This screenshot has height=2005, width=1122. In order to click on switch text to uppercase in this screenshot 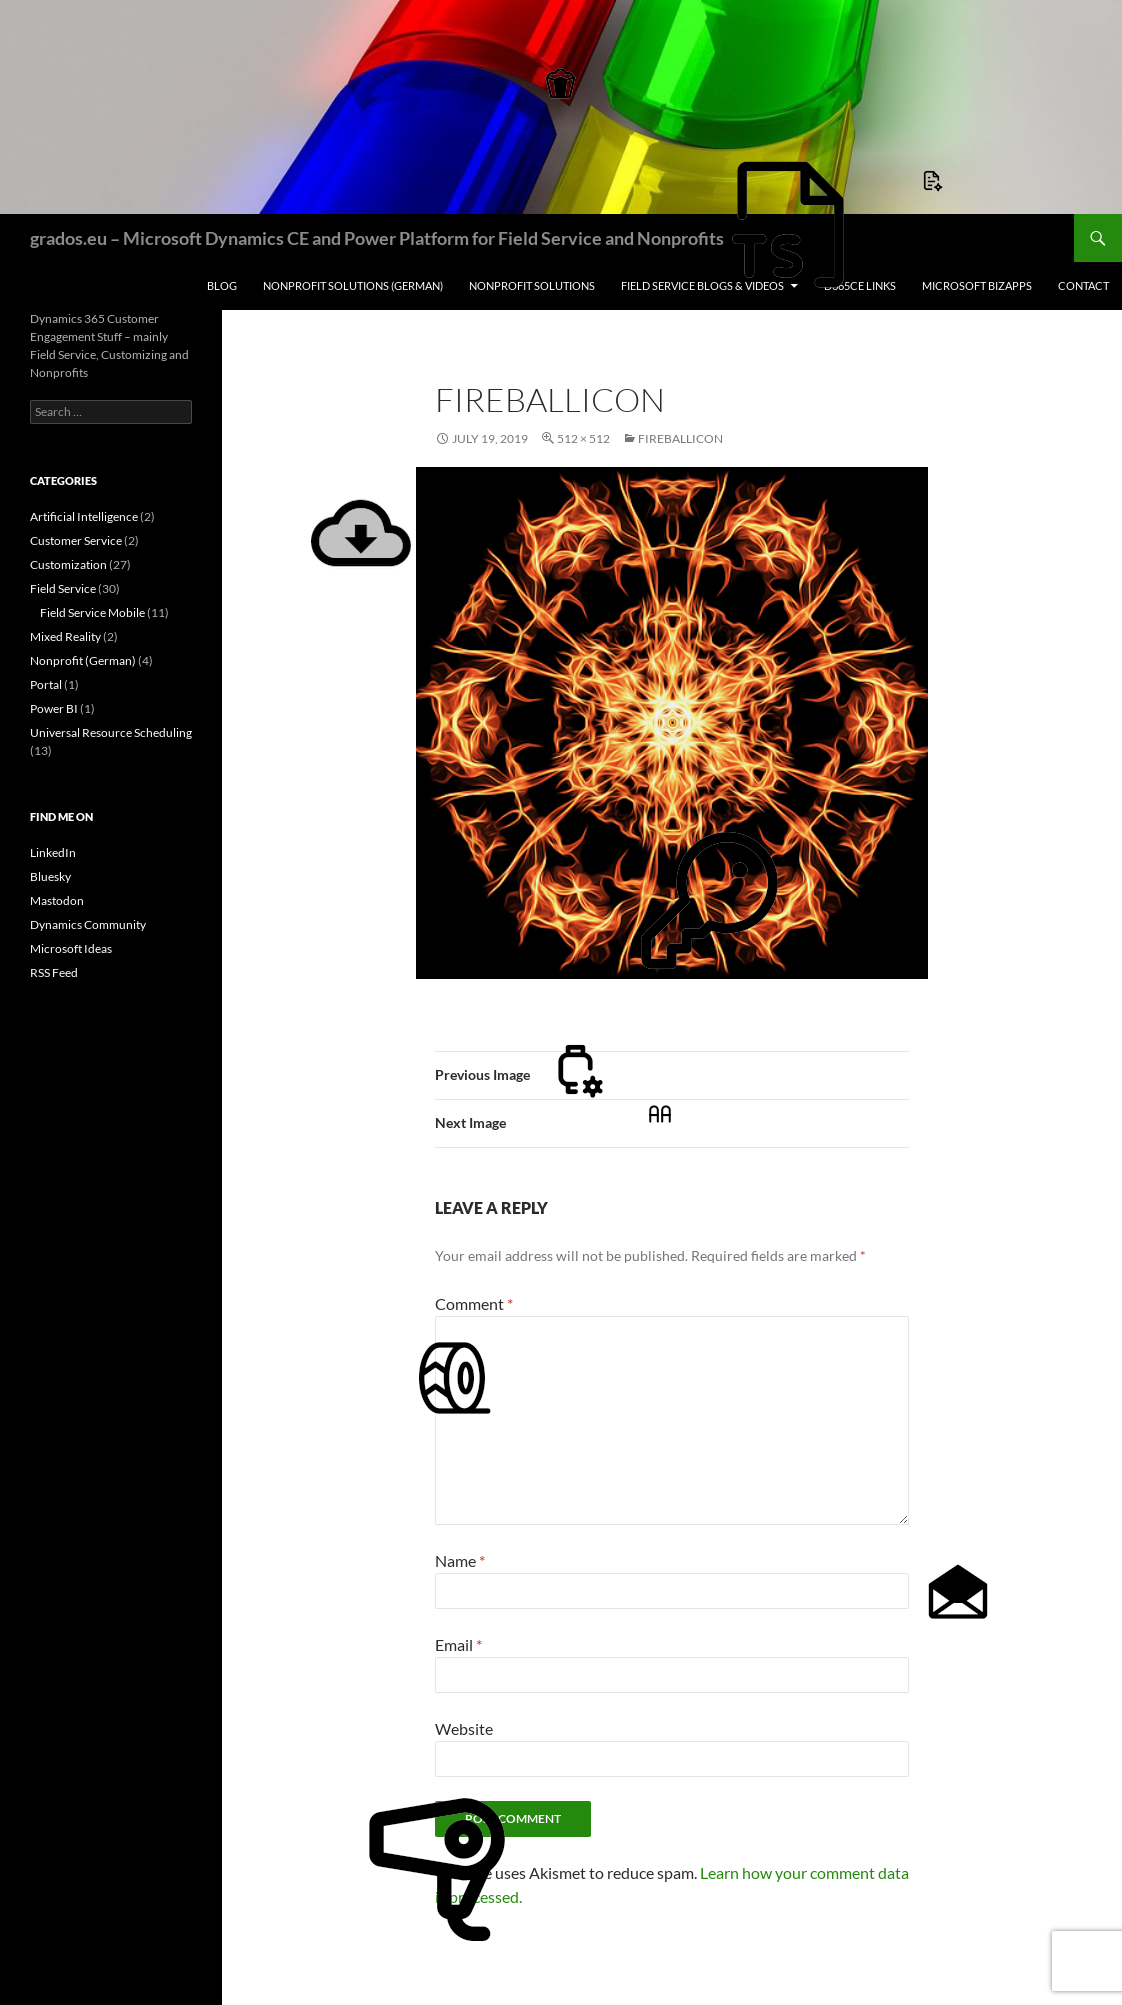, I will do `click(660, 1114)`.